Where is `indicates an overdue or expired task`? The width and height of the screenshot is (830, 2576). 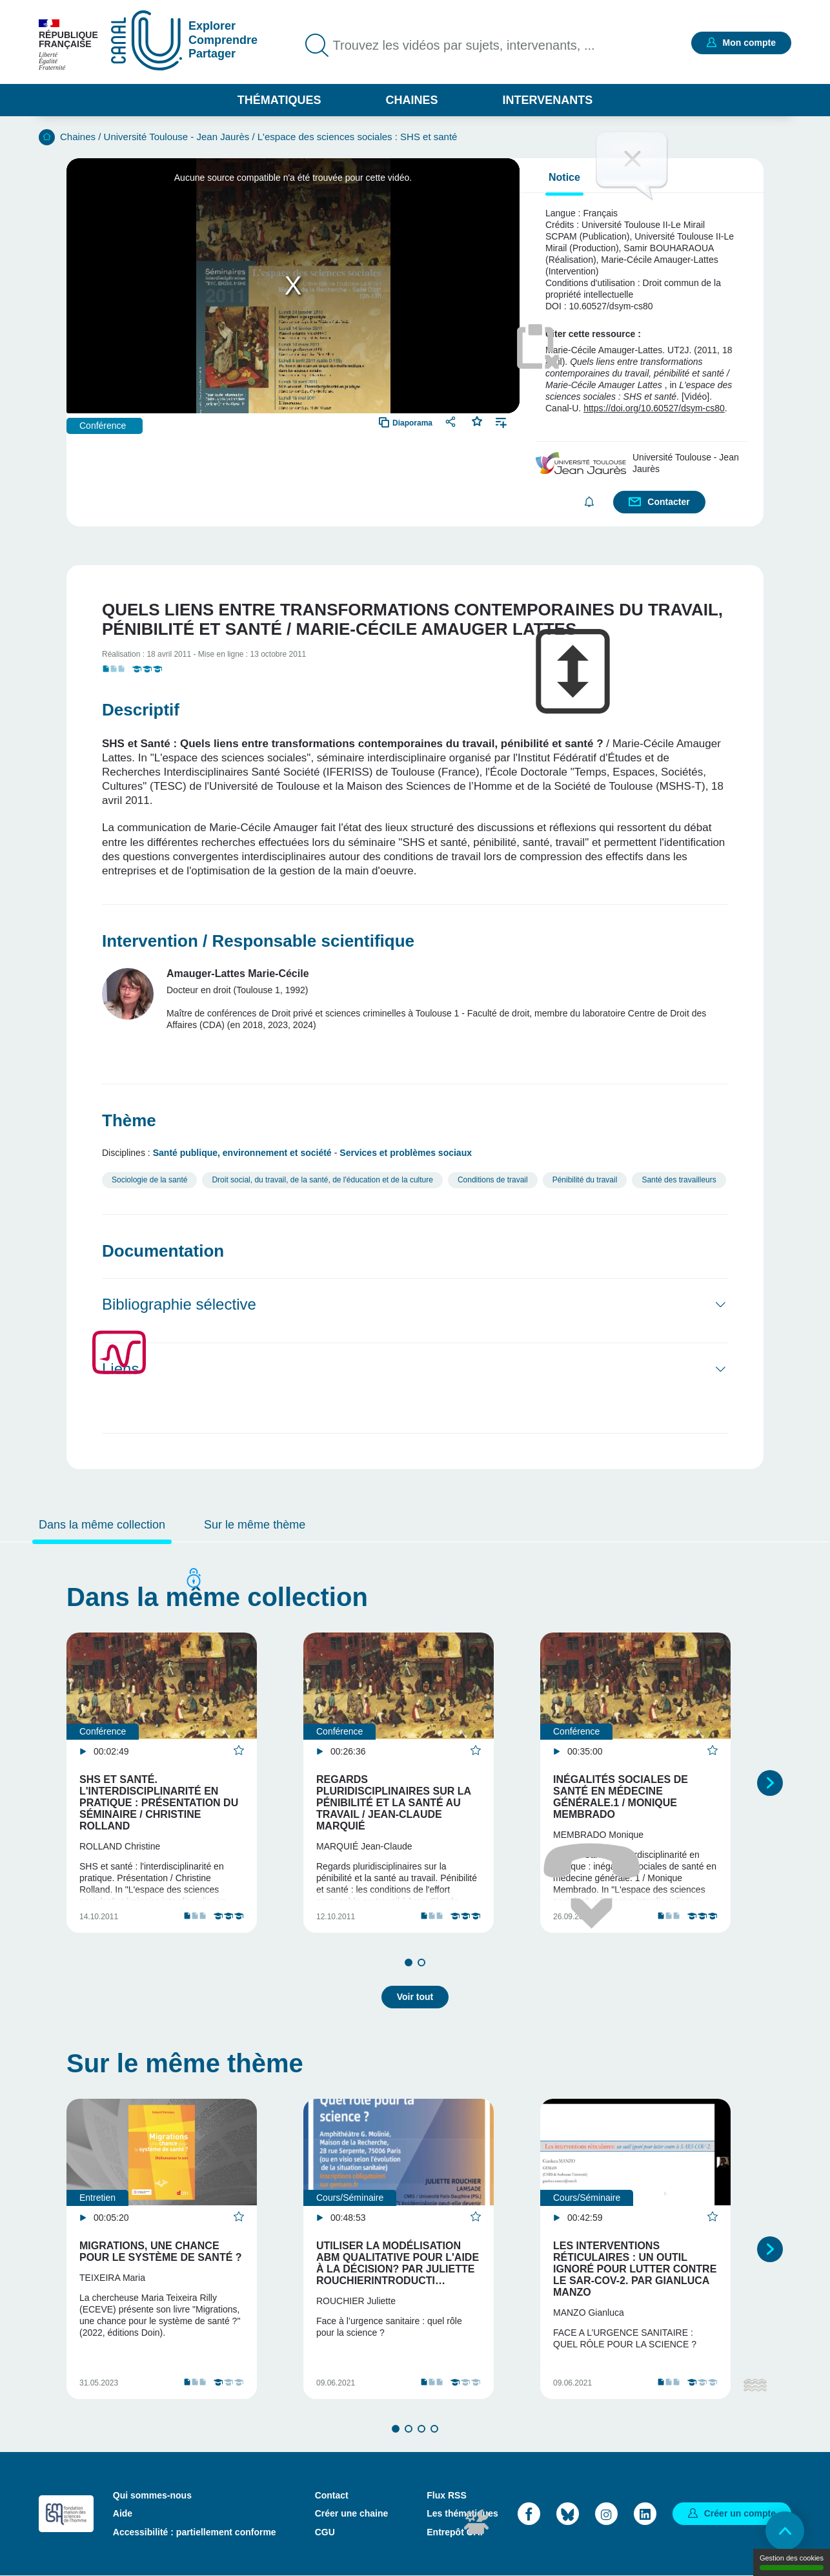 indicates an overdue or expired task is located at coordinates (536, 346).